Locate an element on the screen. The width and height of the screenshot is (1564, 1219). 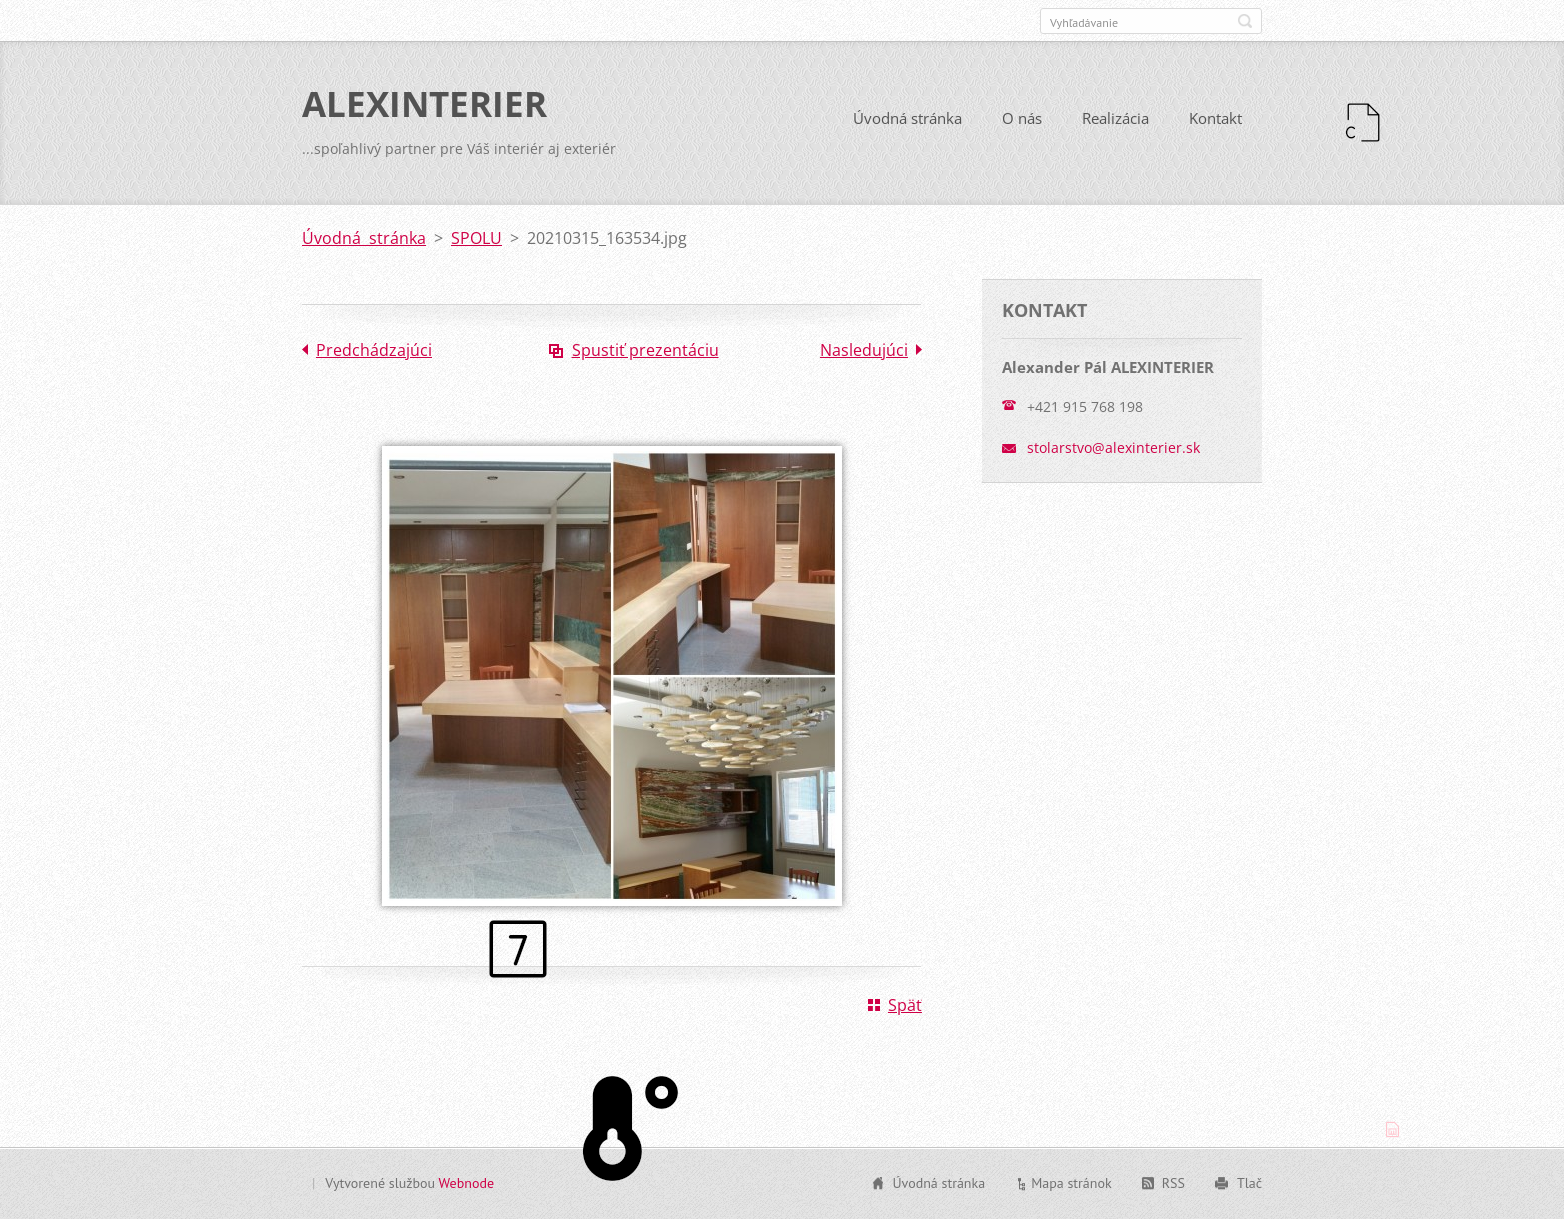
manage sim card settings is located at coordinates (1392, 1129).